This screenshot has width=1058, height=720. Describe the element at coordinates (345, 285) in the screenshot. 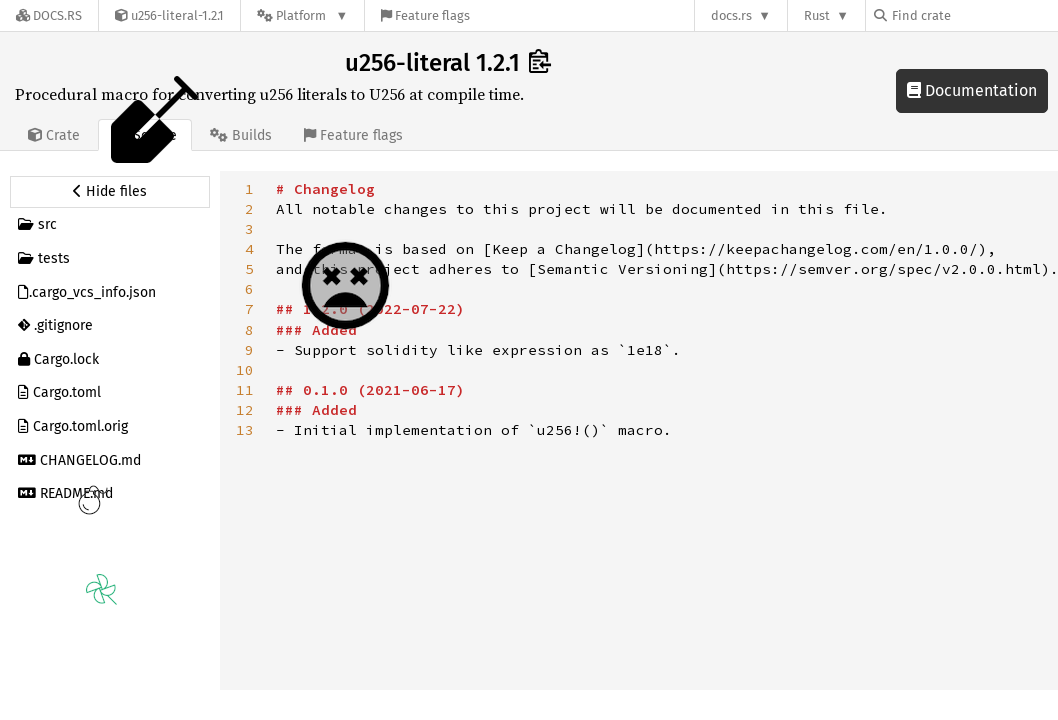

I see `rate experience as very dissatisfied` at that location.